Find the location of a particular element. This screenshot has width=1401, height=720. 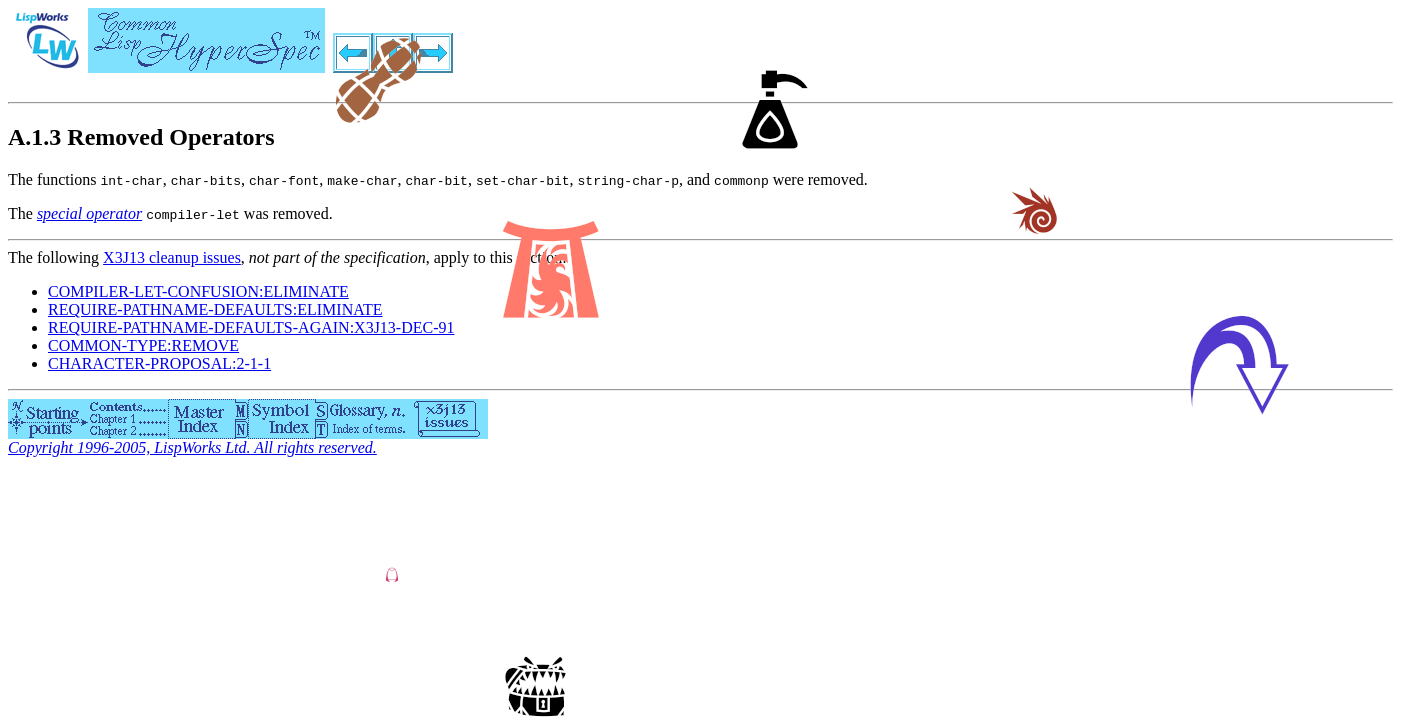

enter a magic portal or dimensional gateway is located at coordinates (551, 270).